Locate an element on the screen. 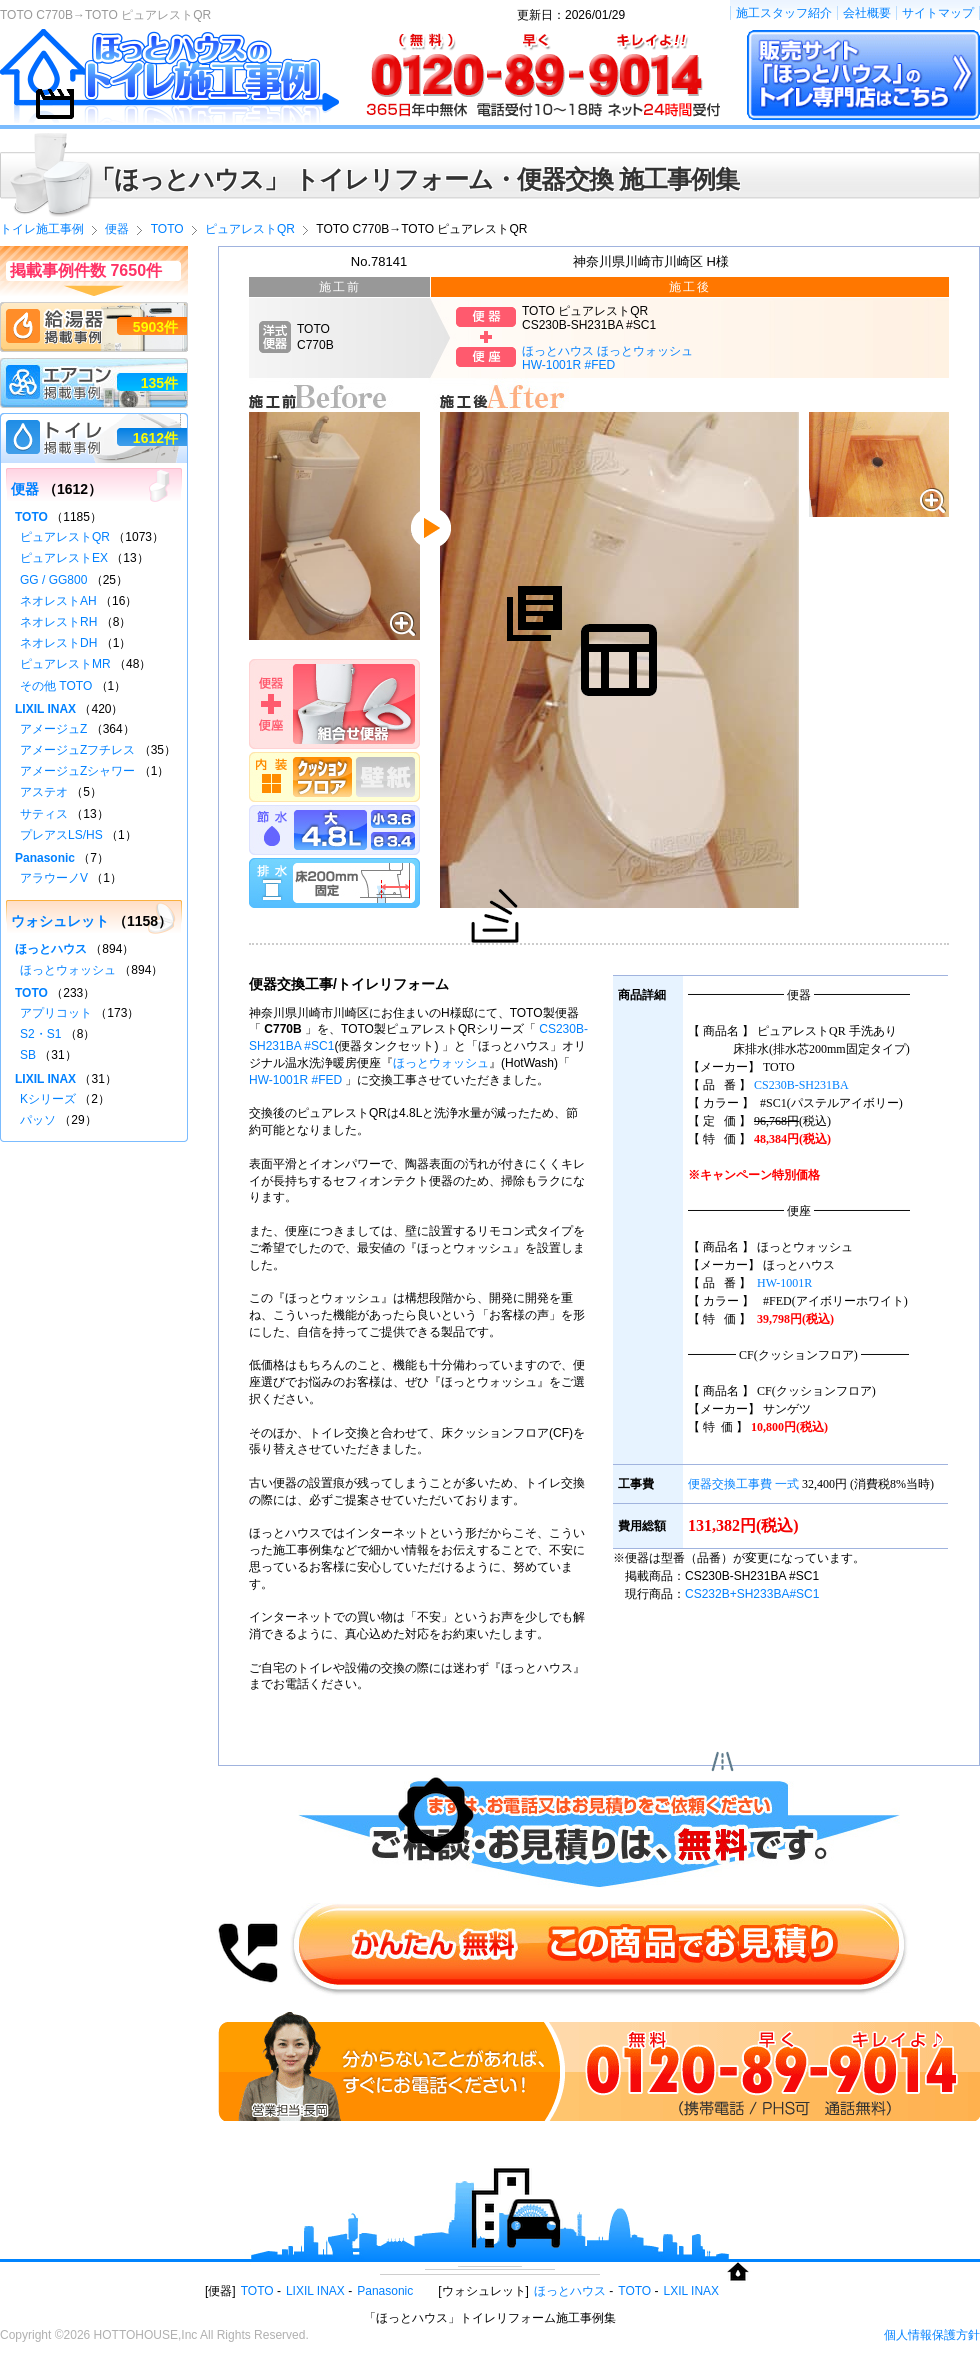 The image size is (980, 2360). create a new video or movie project is located at coordinates (55, 104).